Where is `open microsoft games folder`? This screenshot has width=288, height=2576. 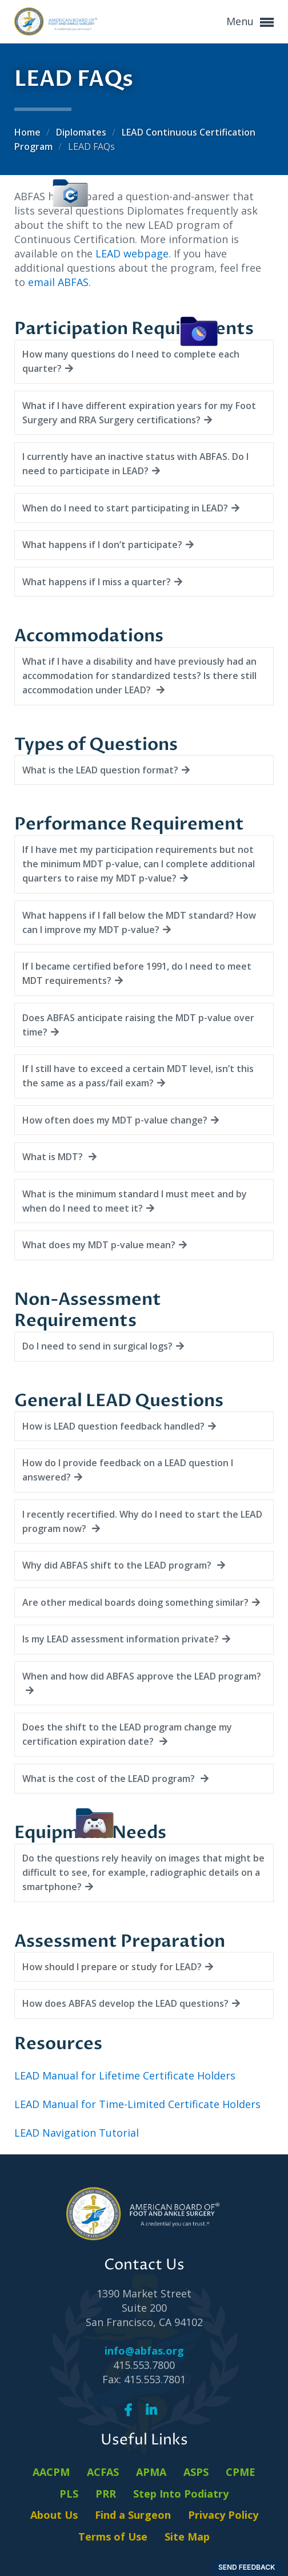
open microsoft games folder is located at coordinates (94, 1824).